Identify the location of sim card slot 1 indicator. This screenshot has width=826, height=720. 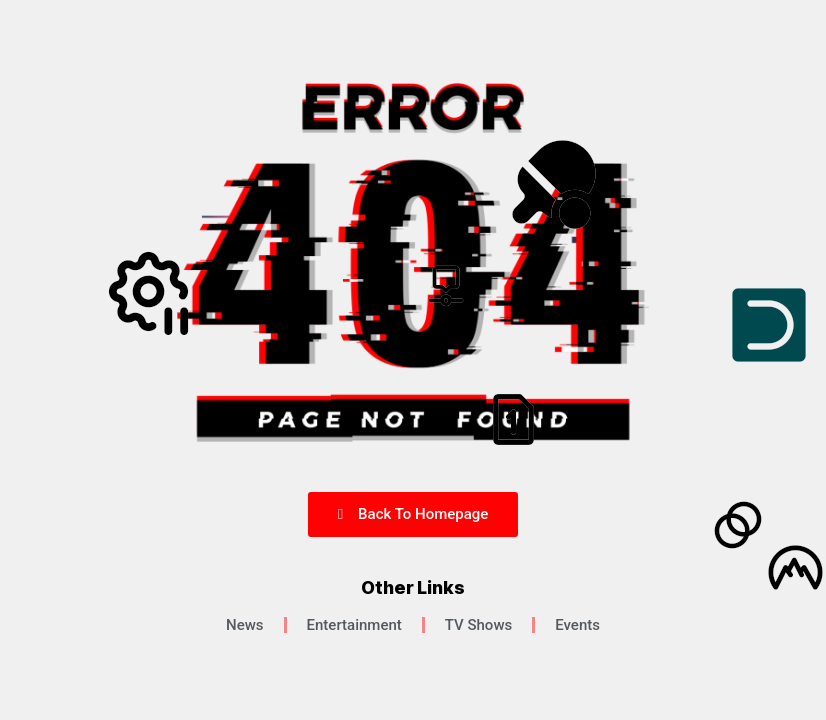
(513, 419).